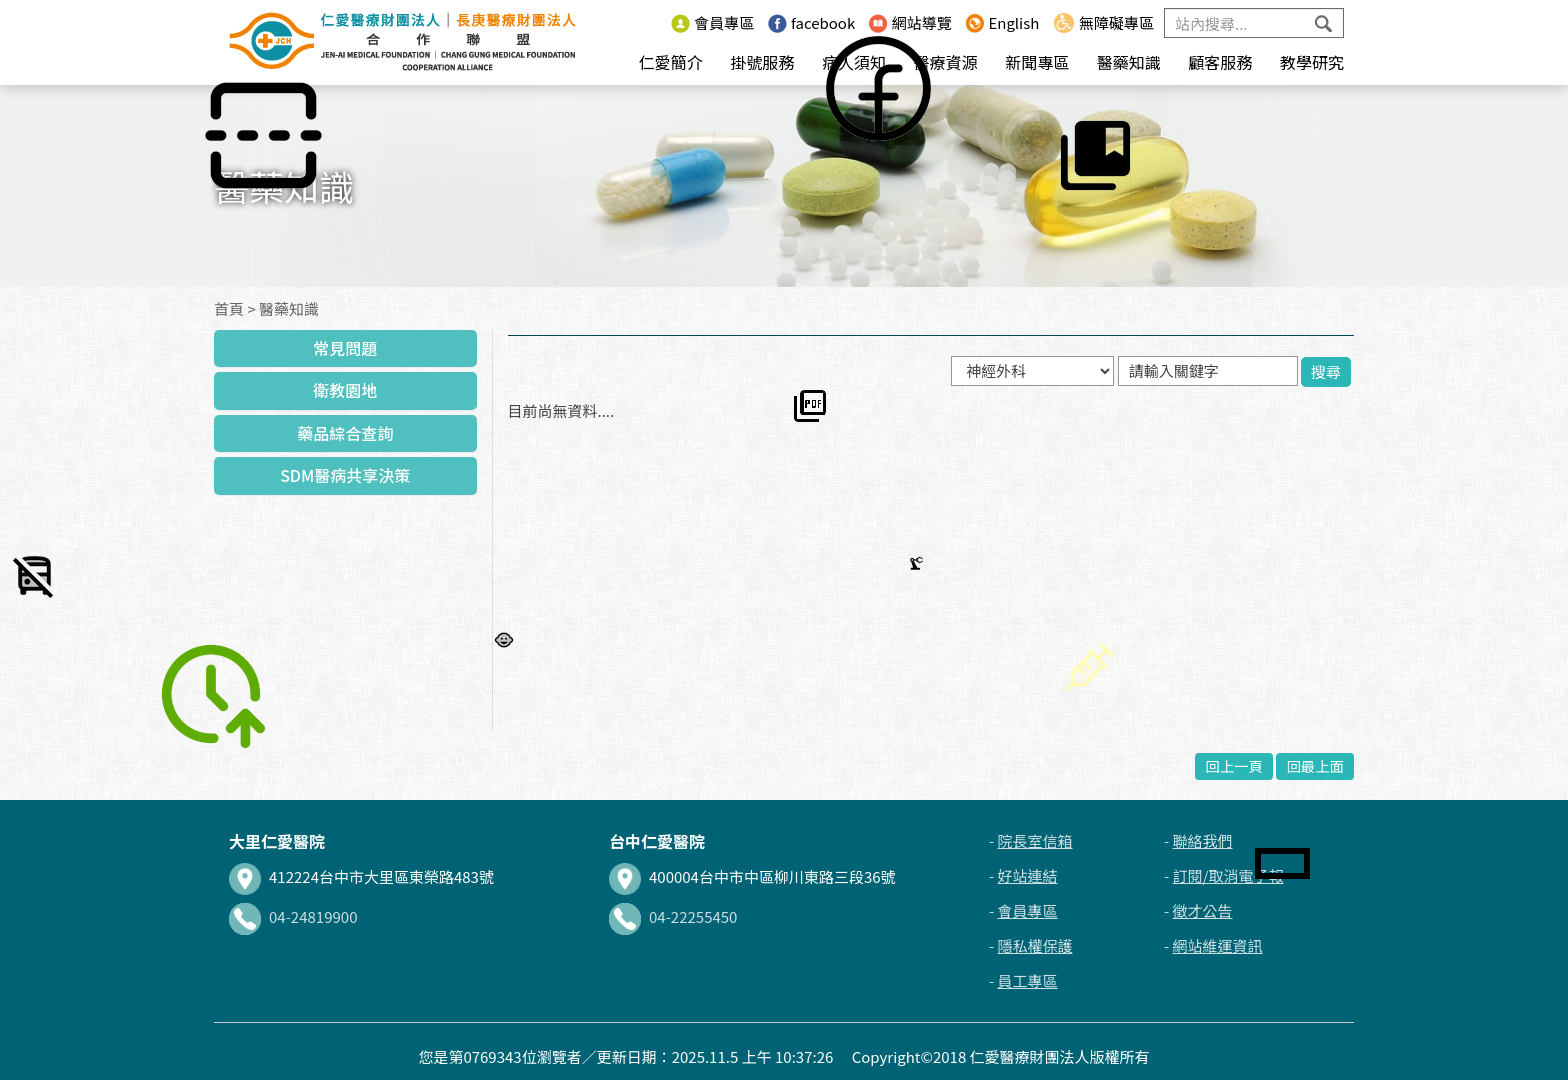 Image resolution: width=1568 pixels, height=1080 pixels. What do you see at coordinates (211, 694) in the screenshot?
I see `move time forward or reschedule later` at bounding box center [211, 694].